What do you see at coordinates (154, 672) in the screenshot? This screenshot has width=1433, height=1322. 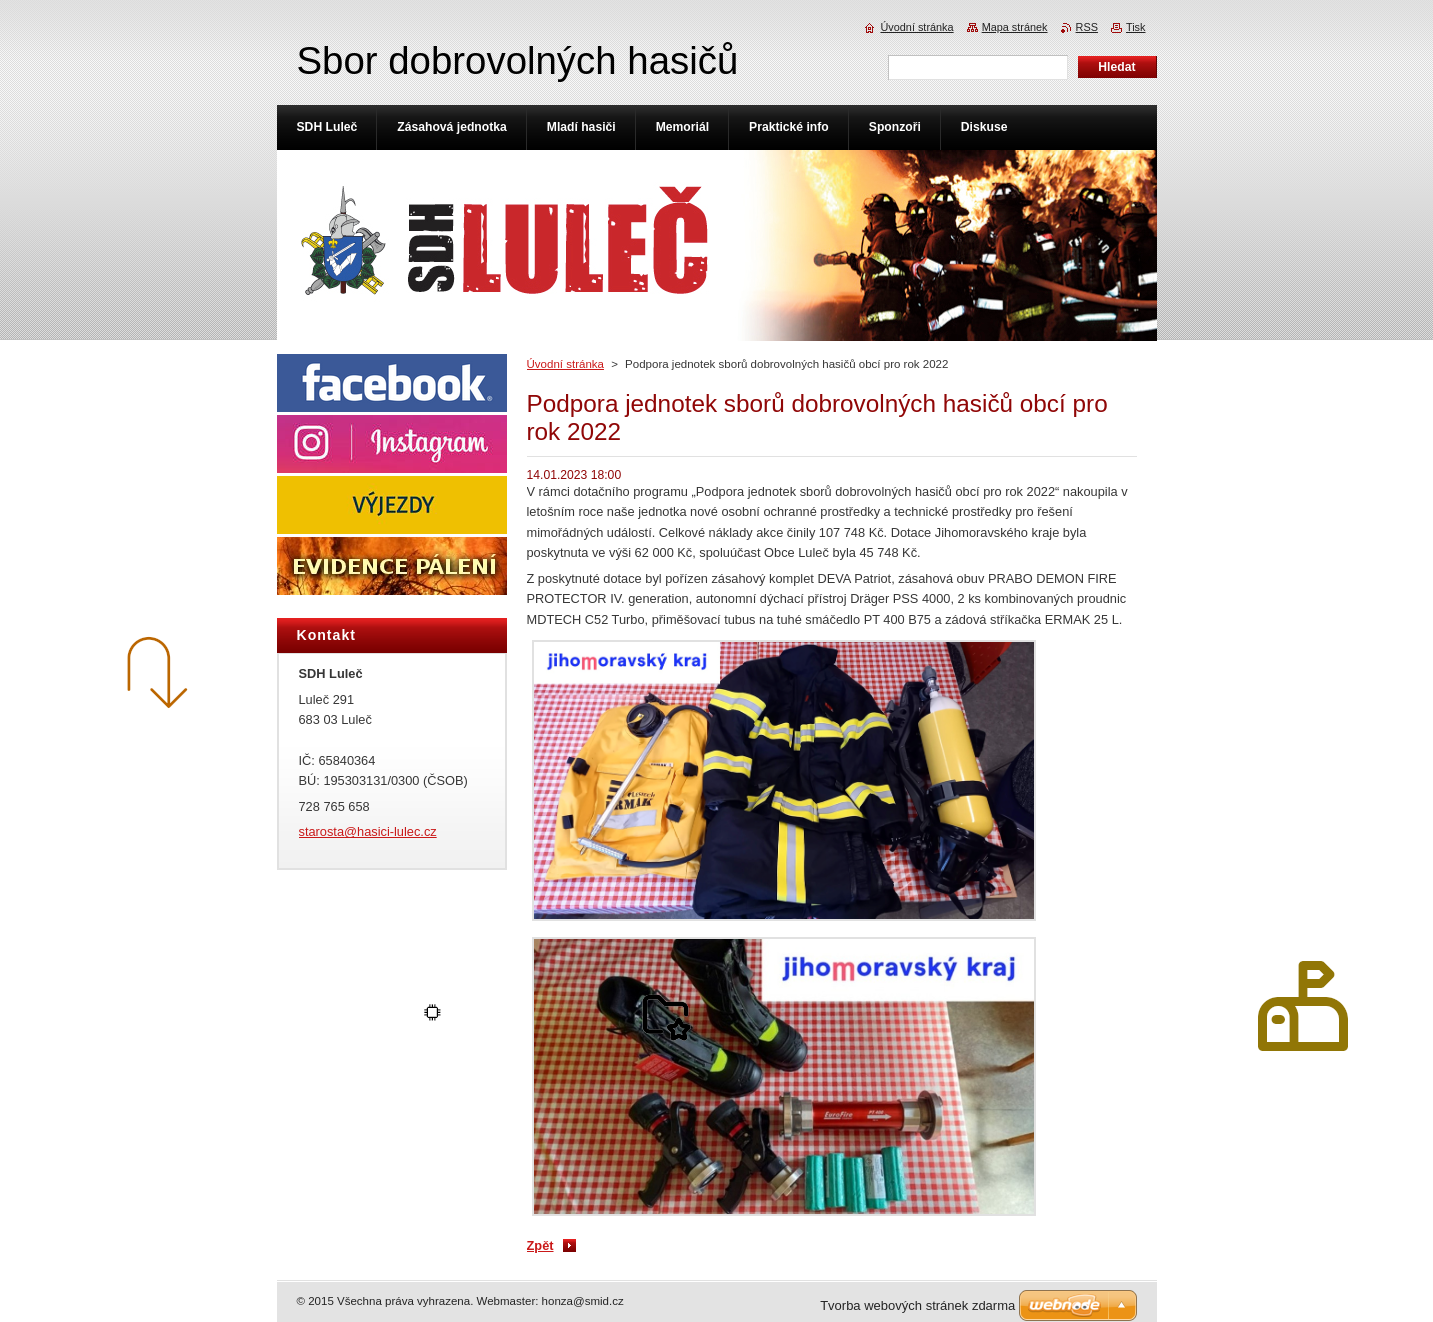 I see `redo or repeat last action` at bounding box center [154, 672].